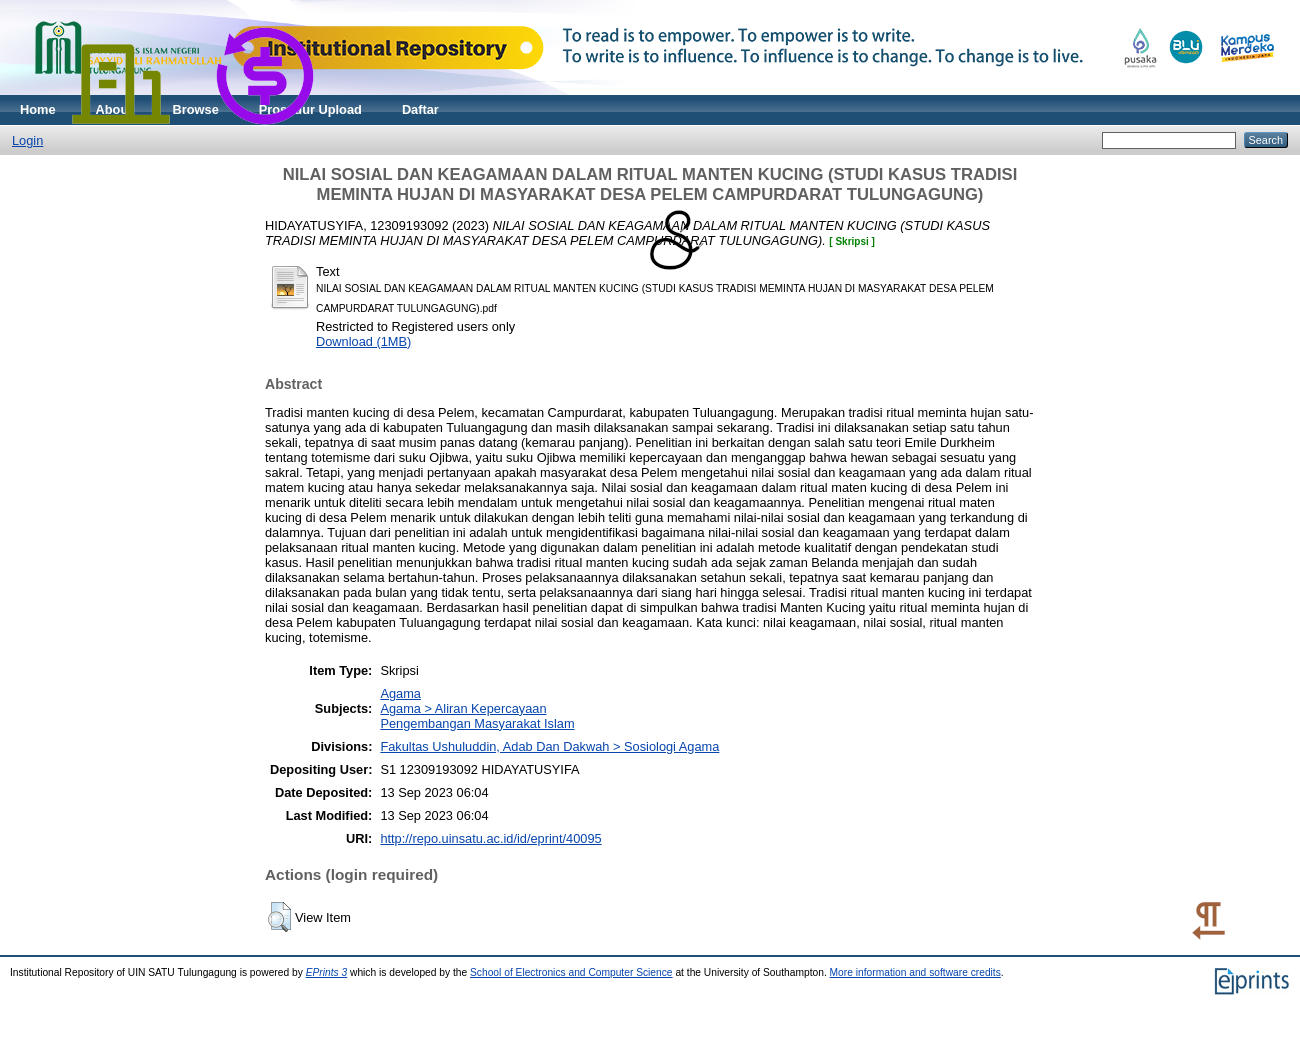 The image size is (1300, 1040). I want to click on request a refund for a purchase, so click(265, 76).